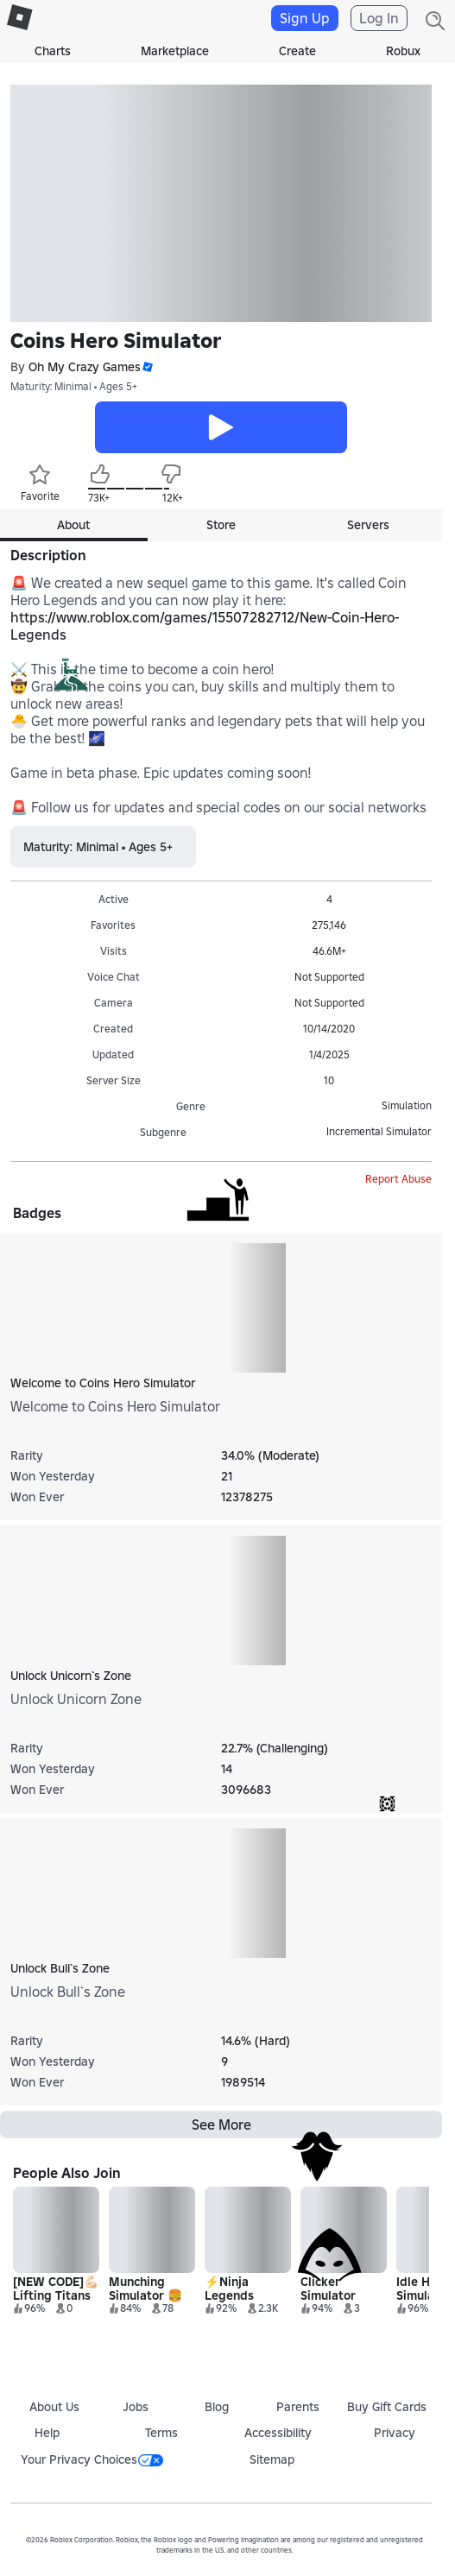 The height and width of the screenshot is (2576, 455). Describe the element at coordinates (329, 2257) in the screenshot. I see `select hooded character or rogue class` at that location.